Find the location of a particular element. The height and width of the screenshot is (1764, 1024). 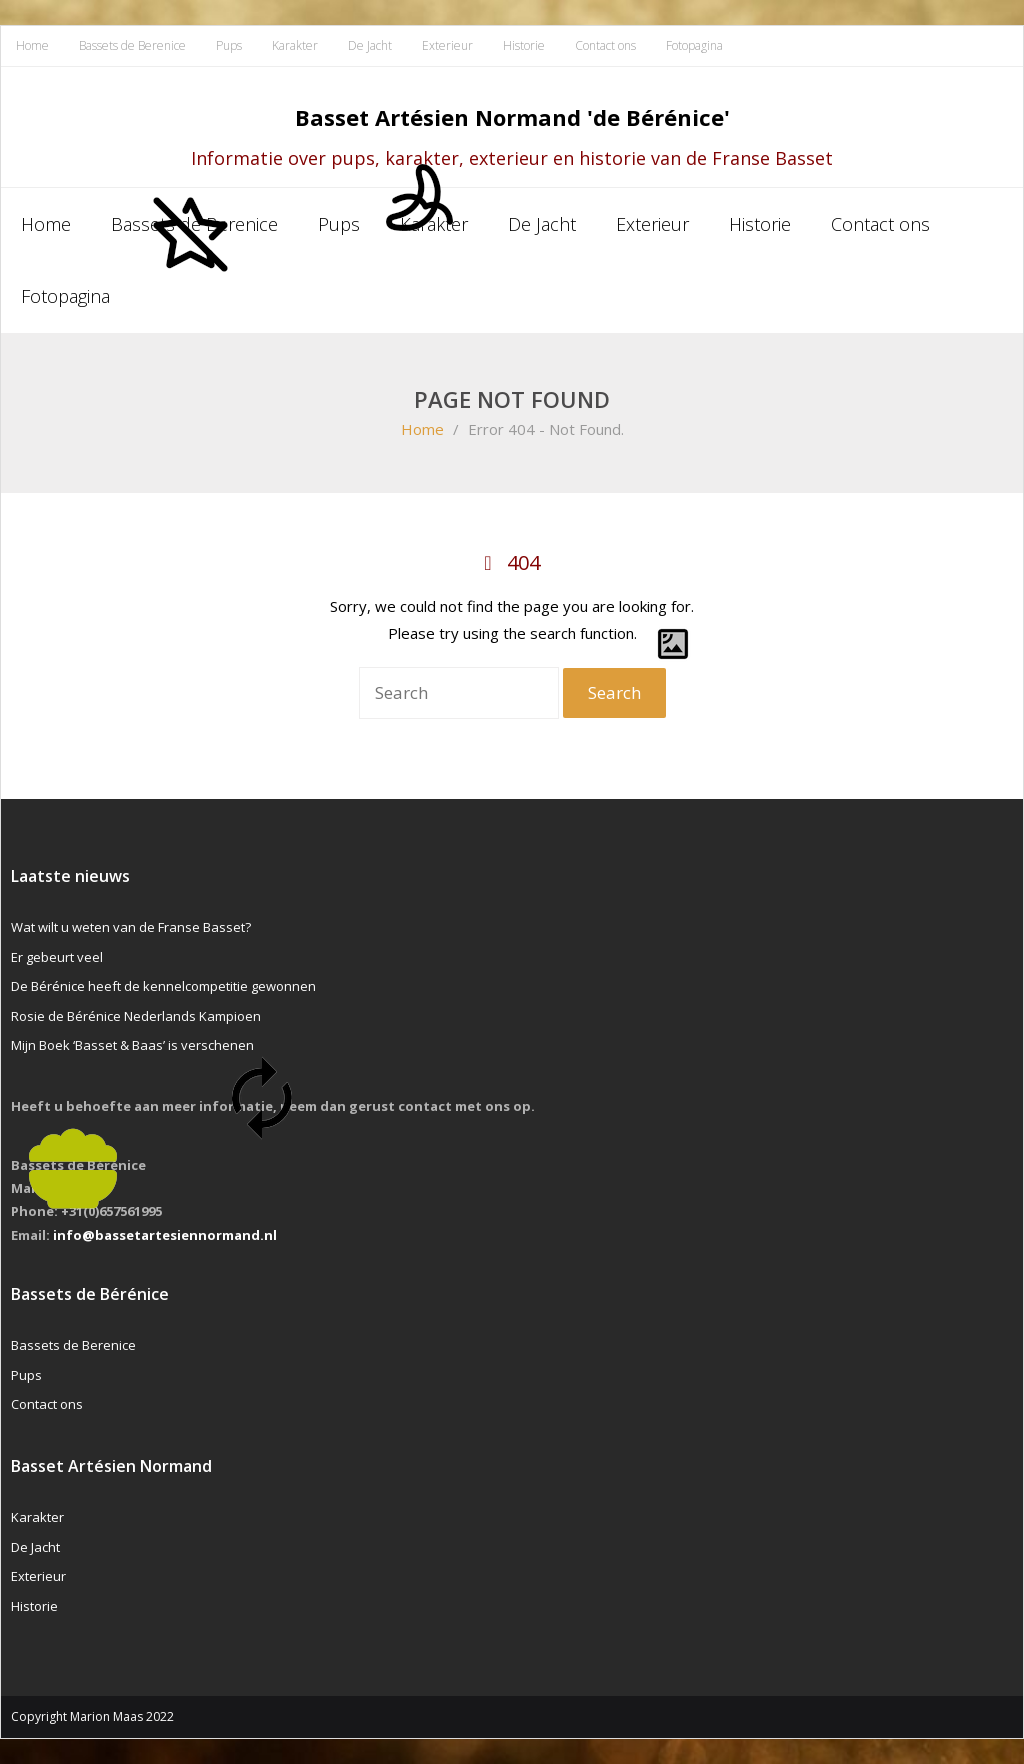

switch to satellite map view is located at coordinates (673, 644).